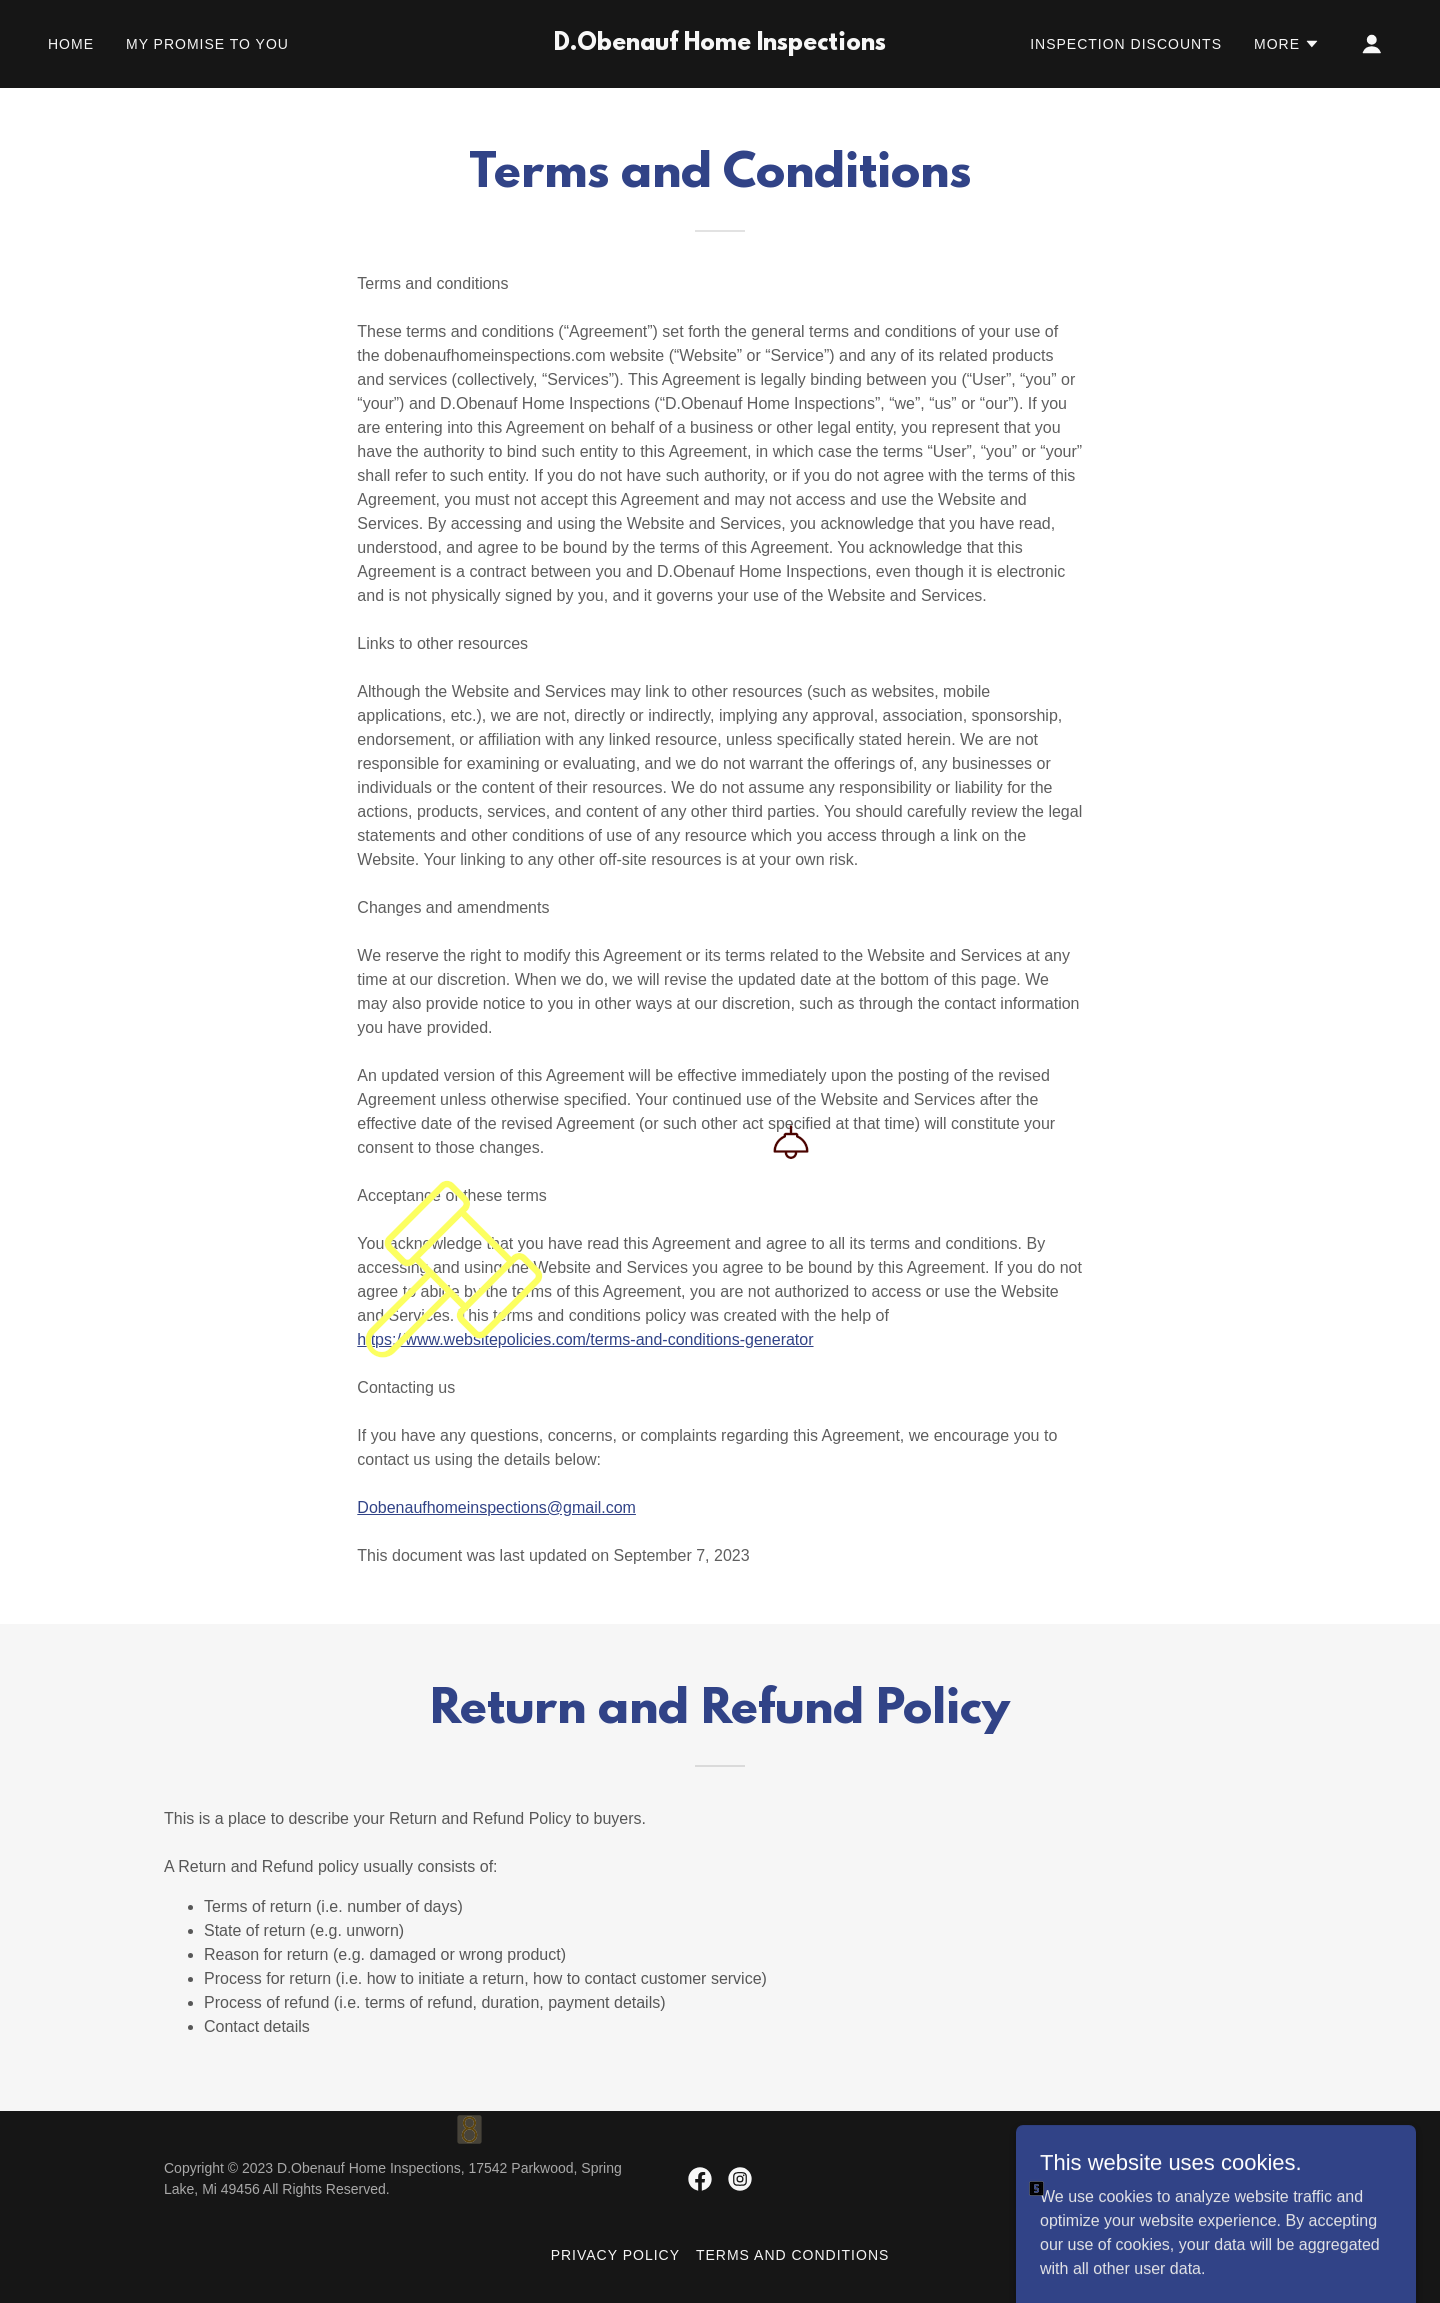  Describe the element at coordinates (447, 1276) in the screenshot. I see `access legal or terms of service information` at that location.